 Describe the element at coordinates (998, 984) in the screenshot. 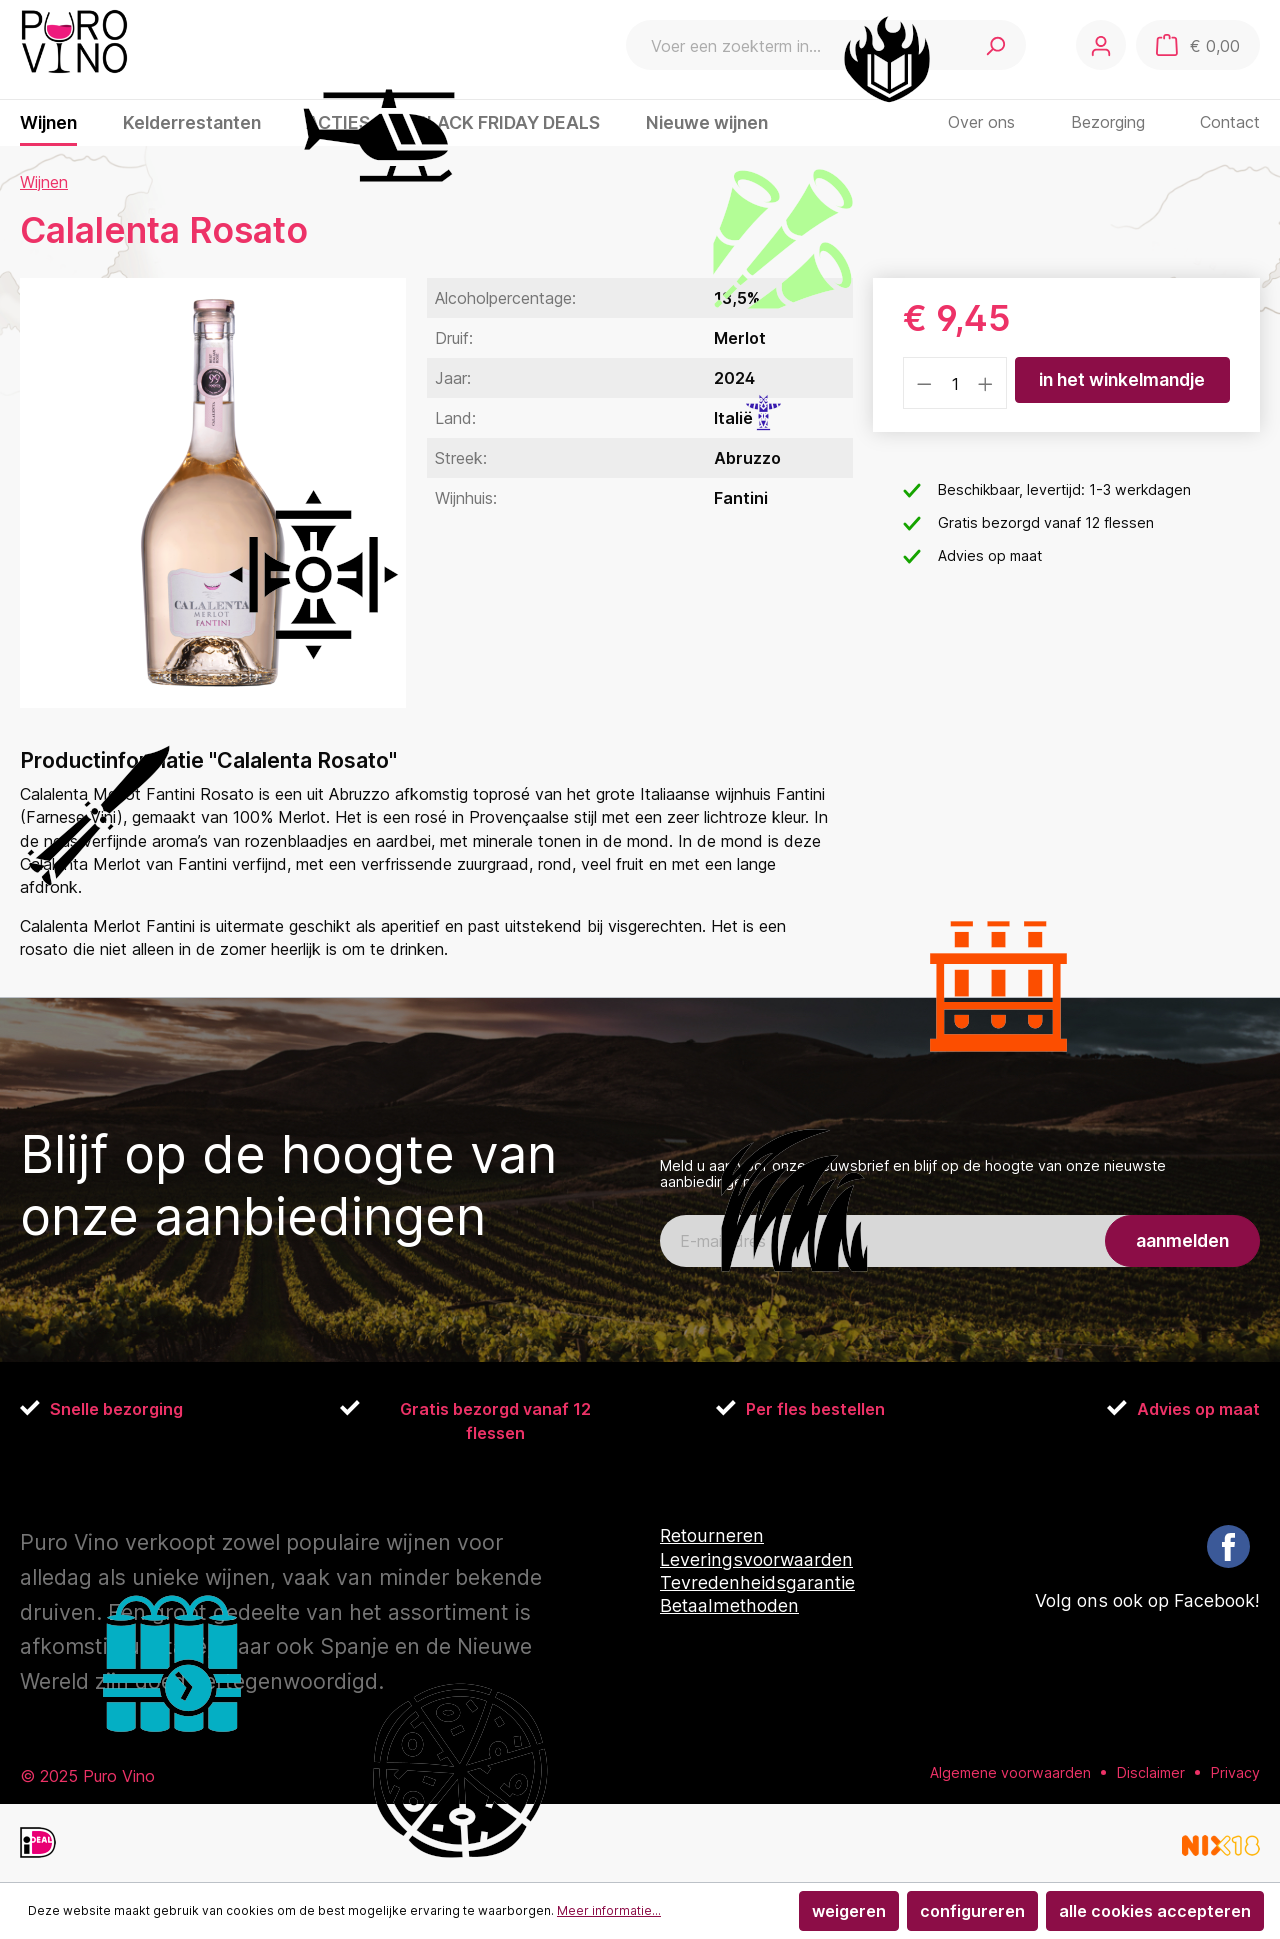

I see `access laboratory or science features` at that location.